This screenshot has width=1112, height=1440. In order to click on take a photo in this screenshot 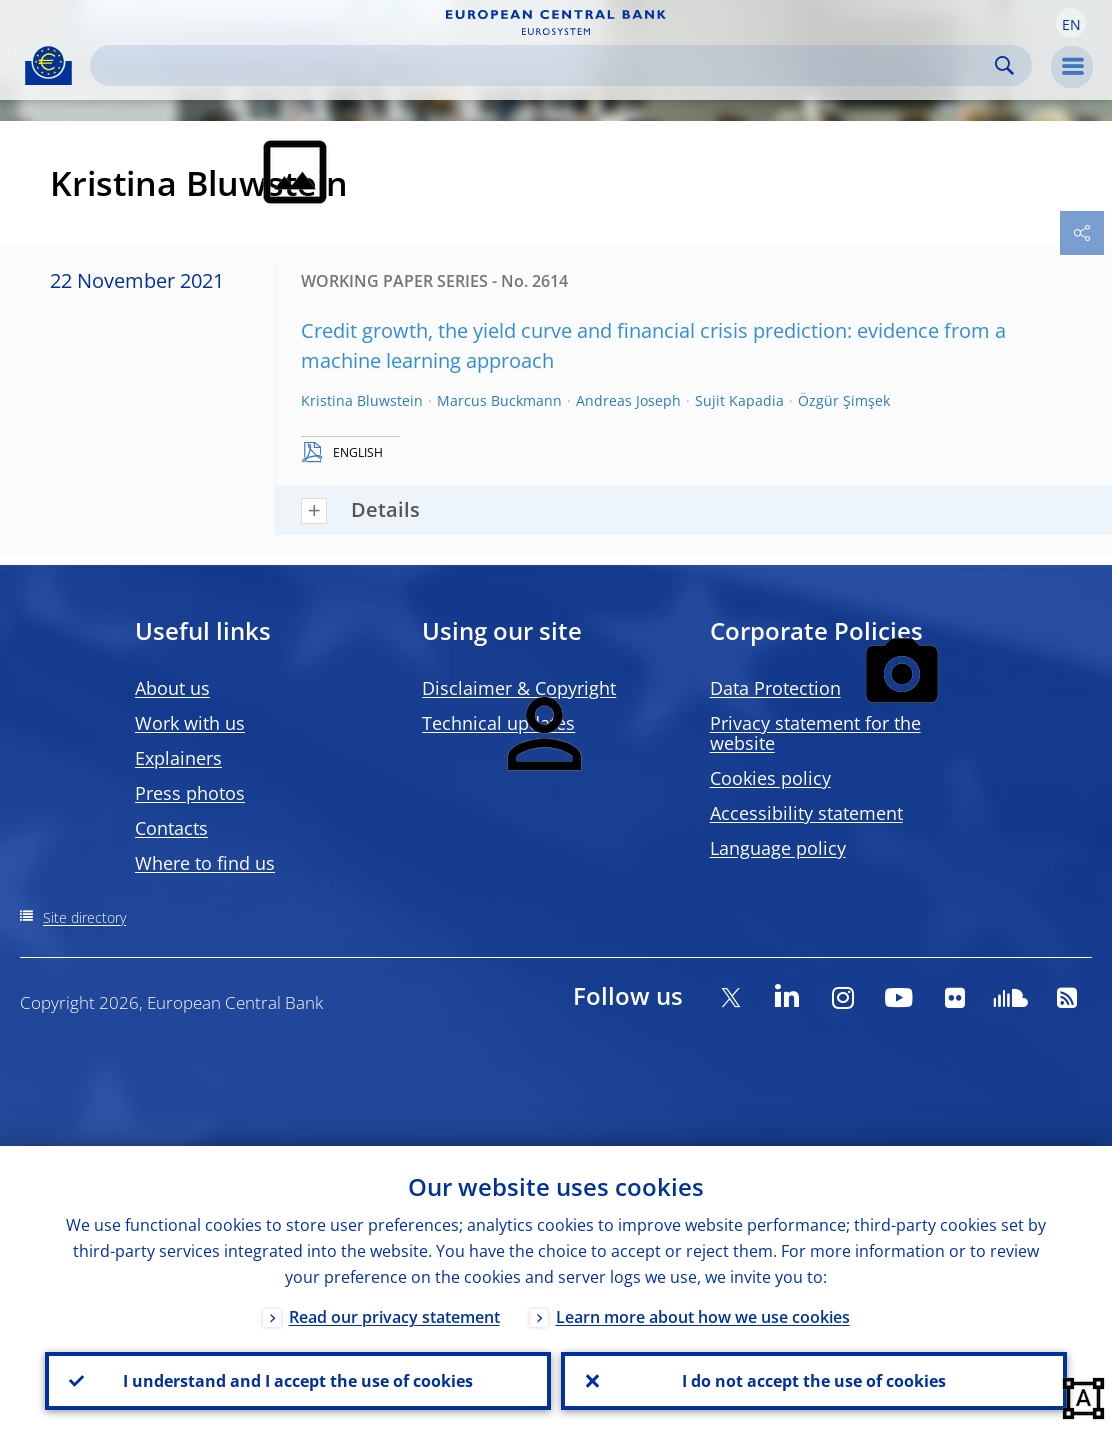, I will do `click(902, 674)`.